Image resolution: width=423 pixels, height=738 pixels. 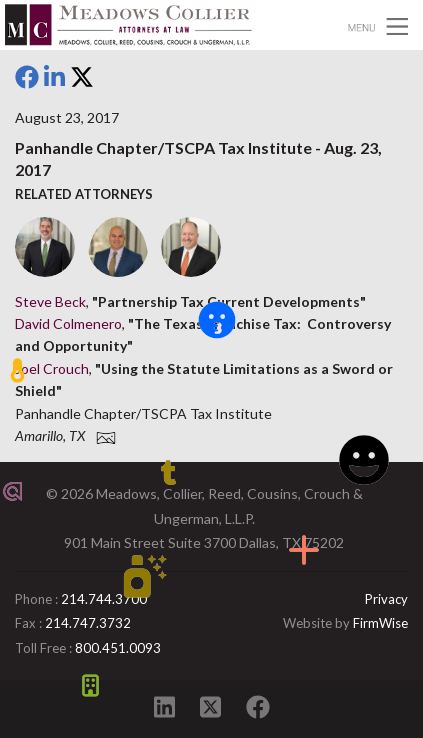 What do you see at coordinates (106, 438) in the screenshot?
I see `view panorama or wide-angle photos` at bounding box center [106, 438].